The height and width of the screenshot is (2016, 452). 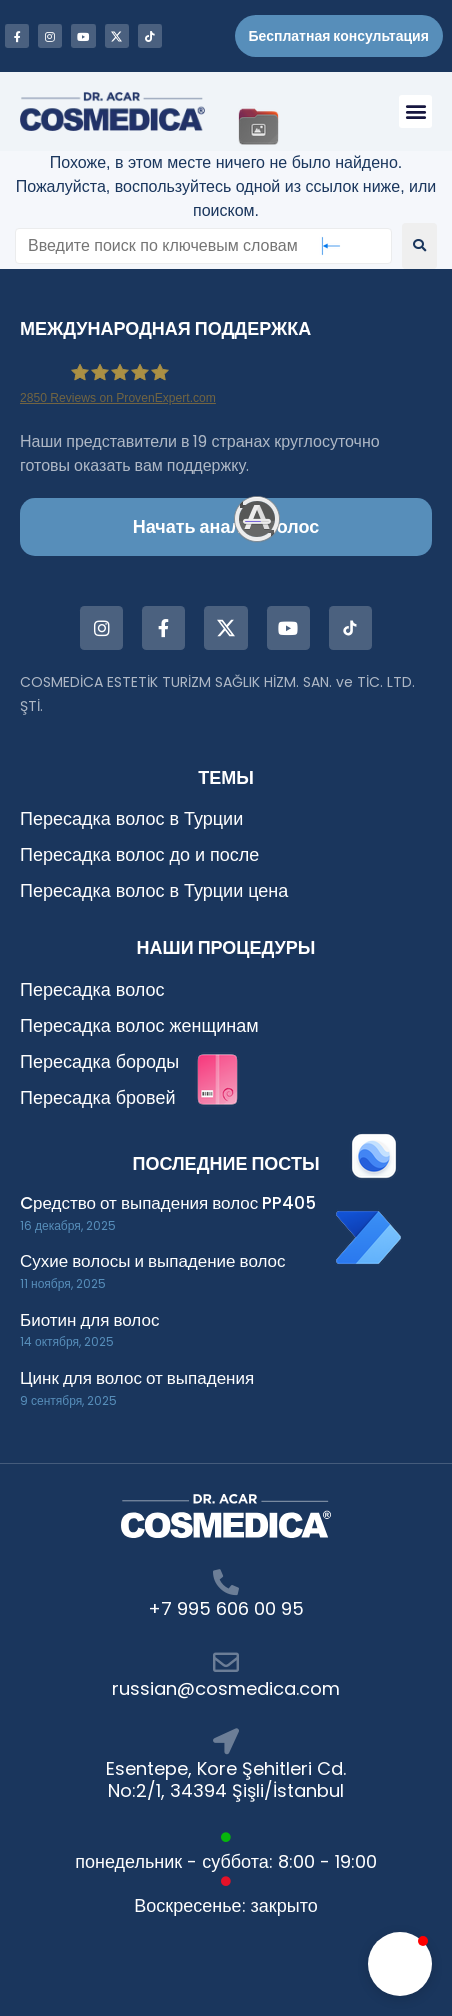 I want to click on open microsoft power automate, so click(x=368, y=1237).